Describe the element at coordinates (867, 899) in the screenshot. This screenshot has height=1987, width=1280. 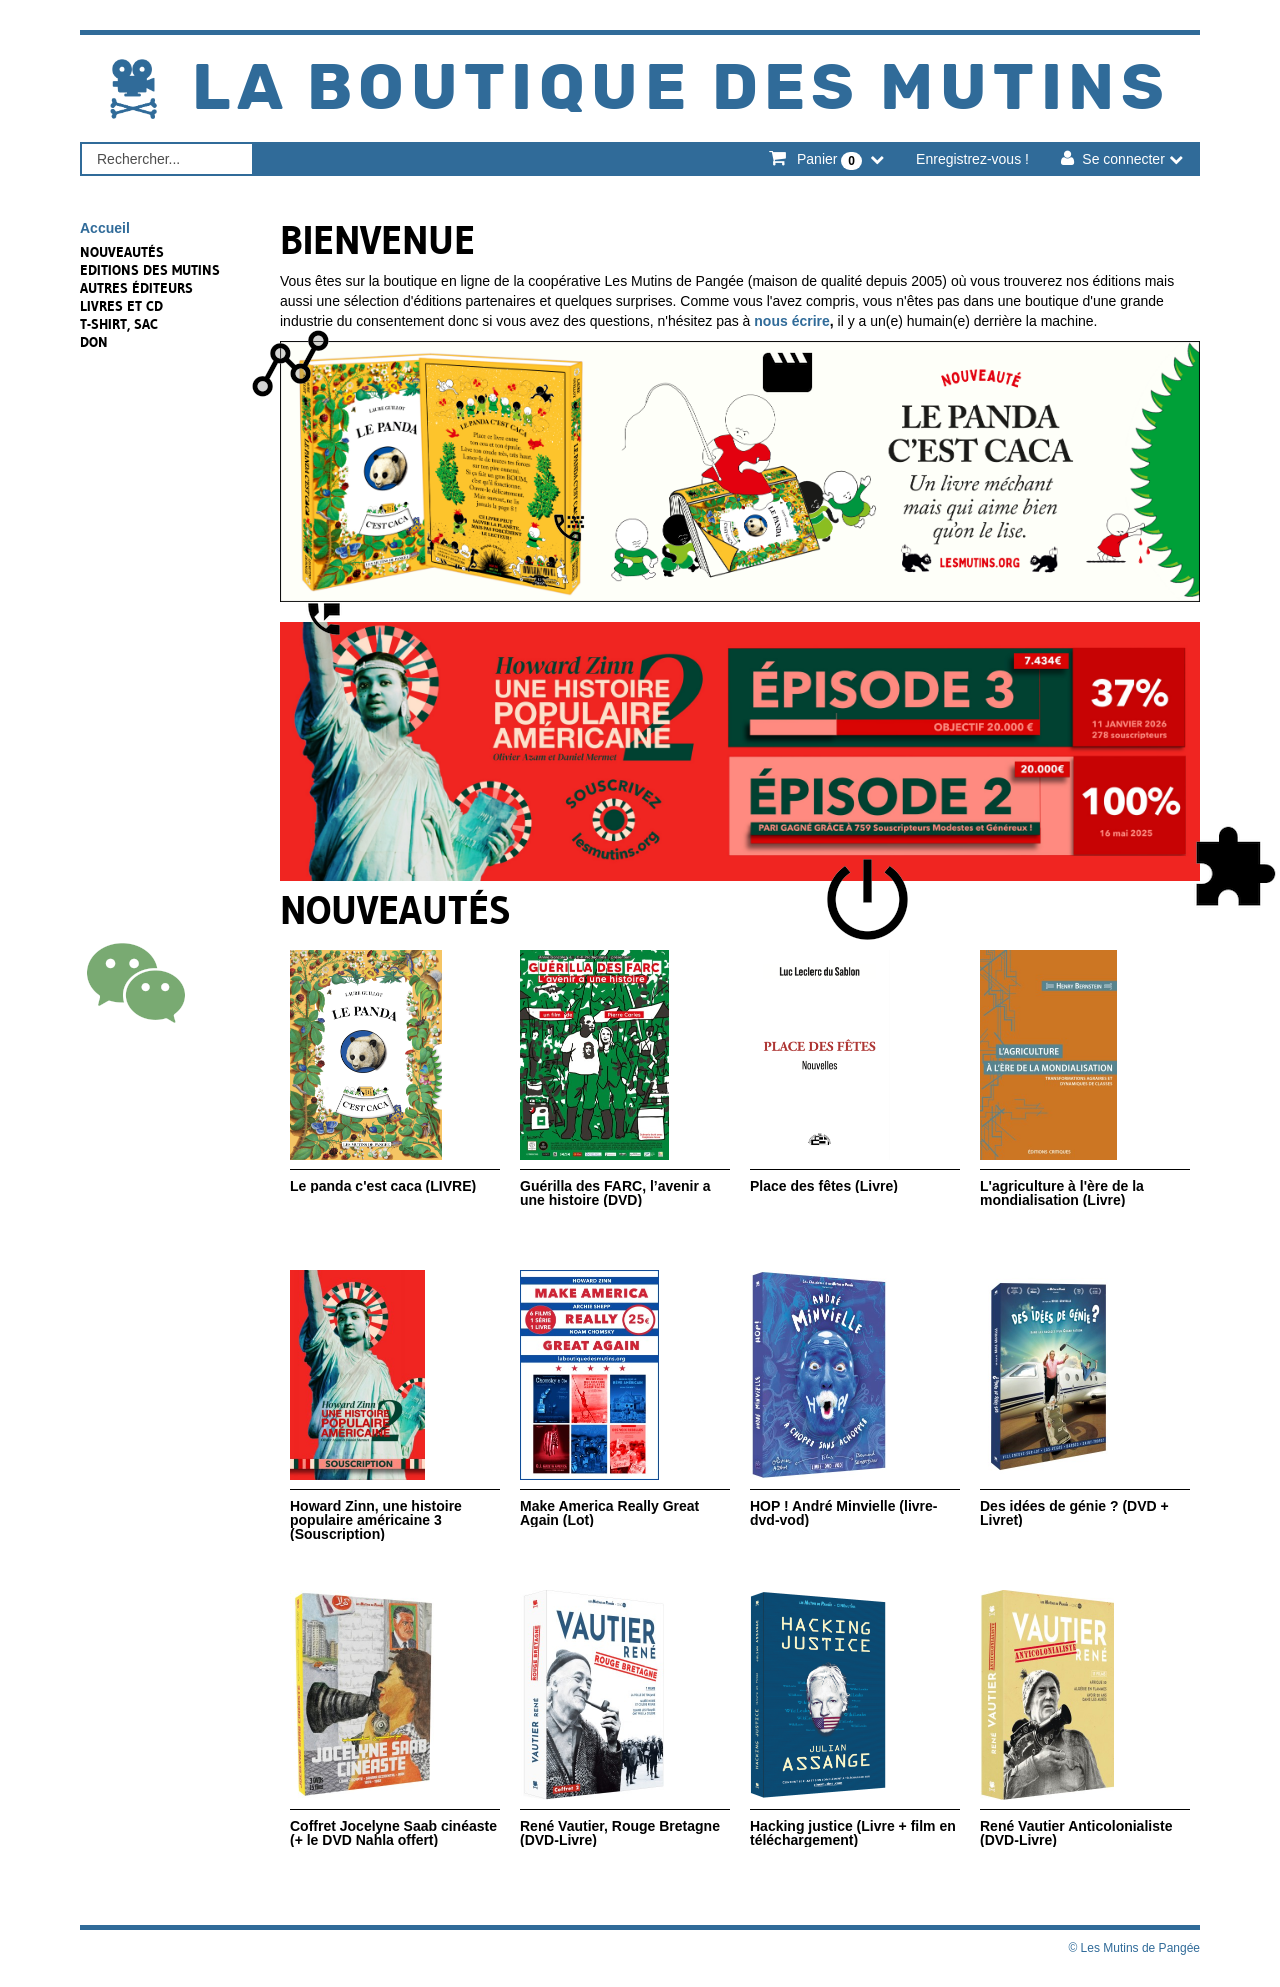
I see `turn off or shut down the device` at that location.